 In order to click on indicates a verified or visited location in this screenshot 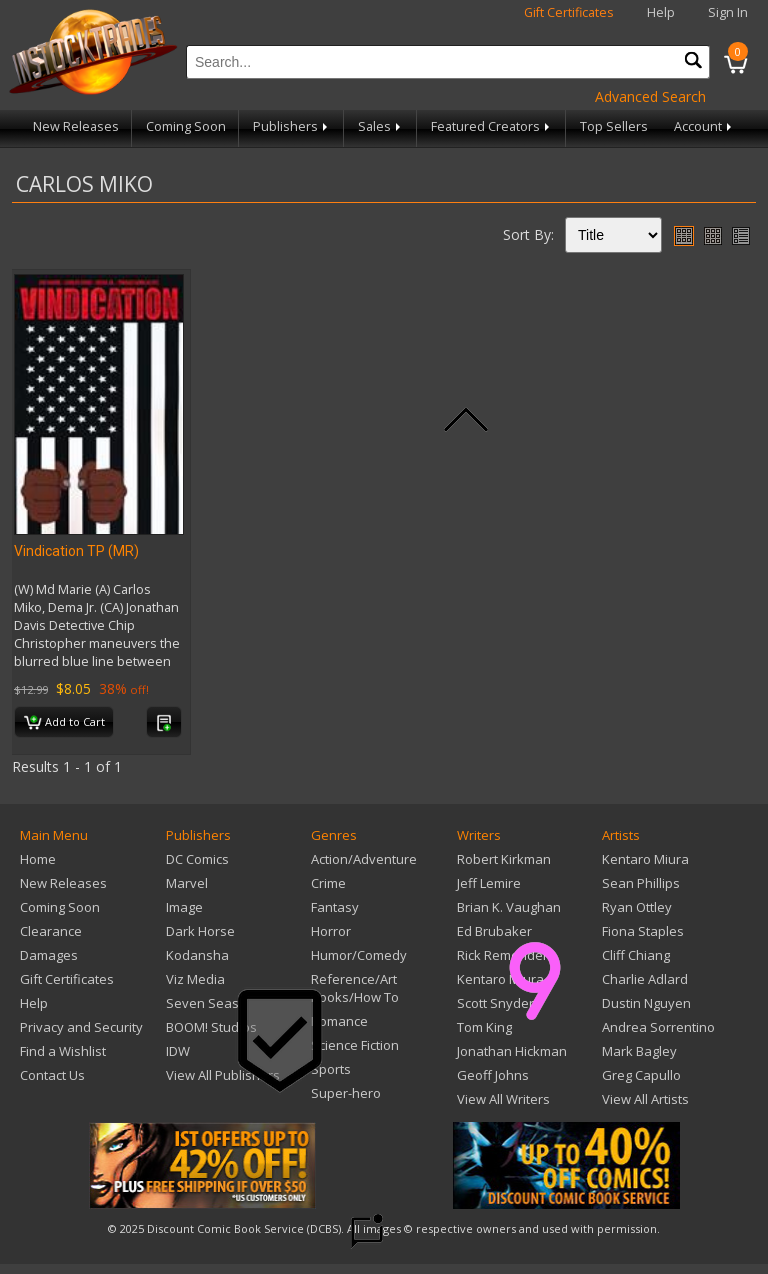, I will do `click(280, 1041)`.